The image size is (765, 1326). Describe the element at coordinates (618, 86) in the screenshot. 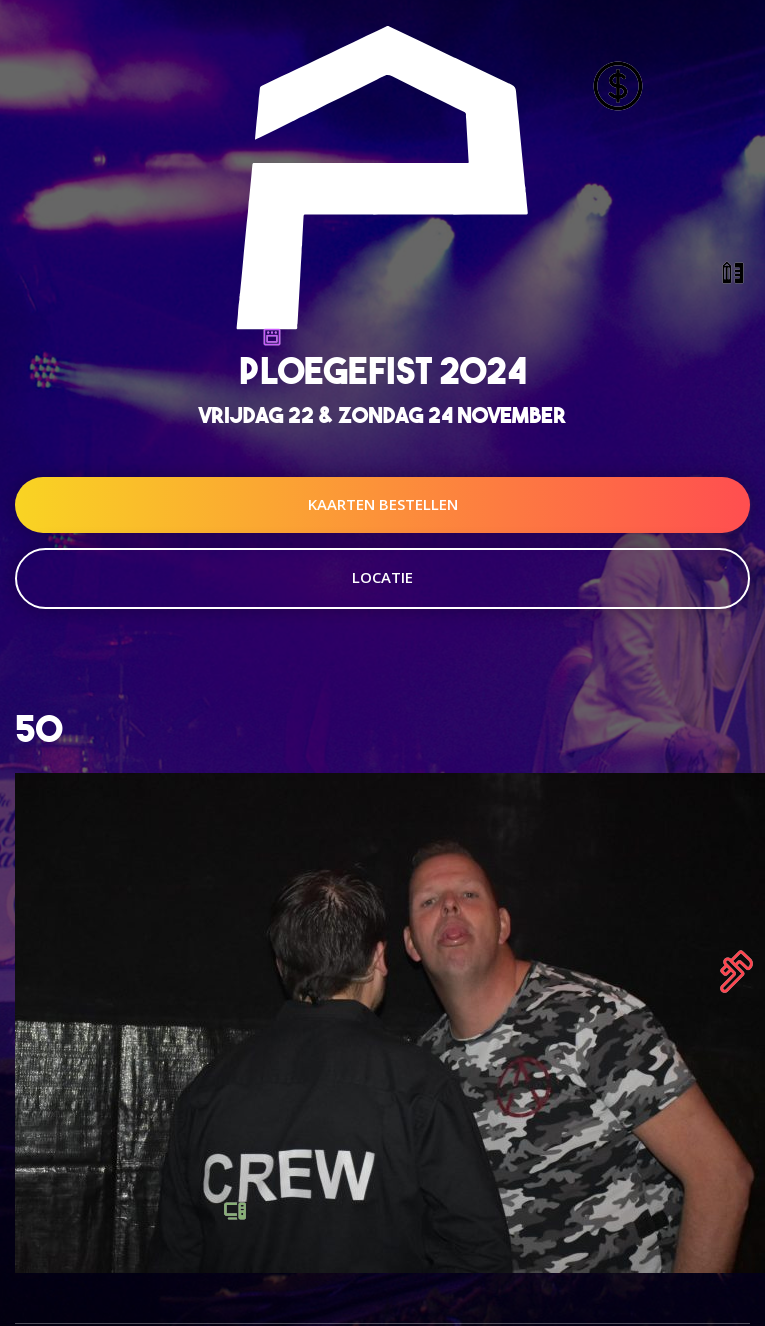

I see `view account balance or financial information` at that location.